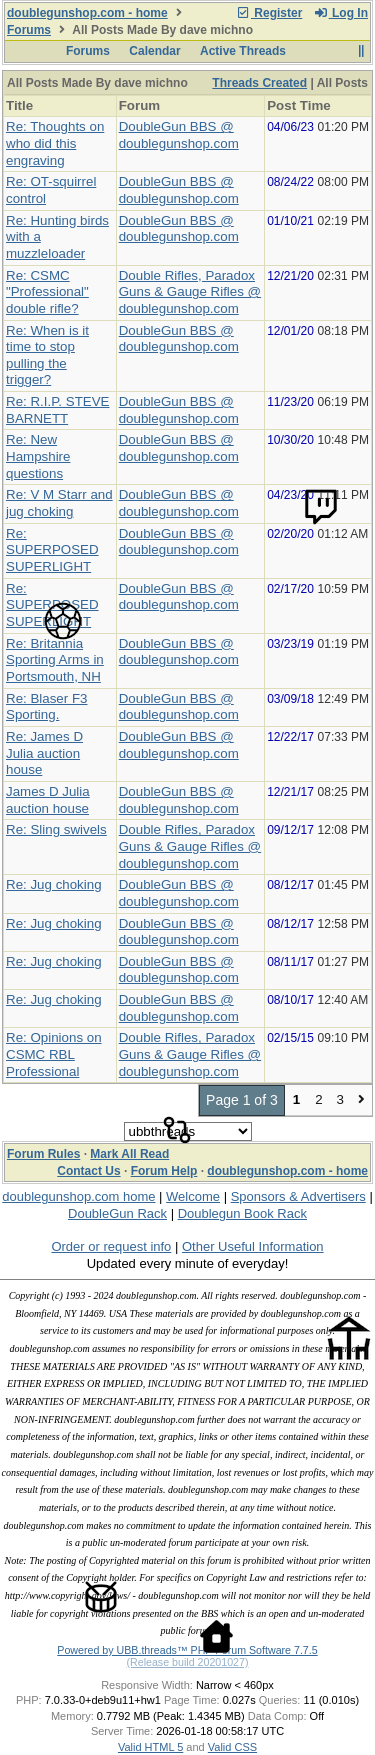 This screenshot has width=375, height=1755. What do you see at coordinates (216, 1636) in the screenshot?
I see `navigate to home screen` at bounding box center [216, 1636].